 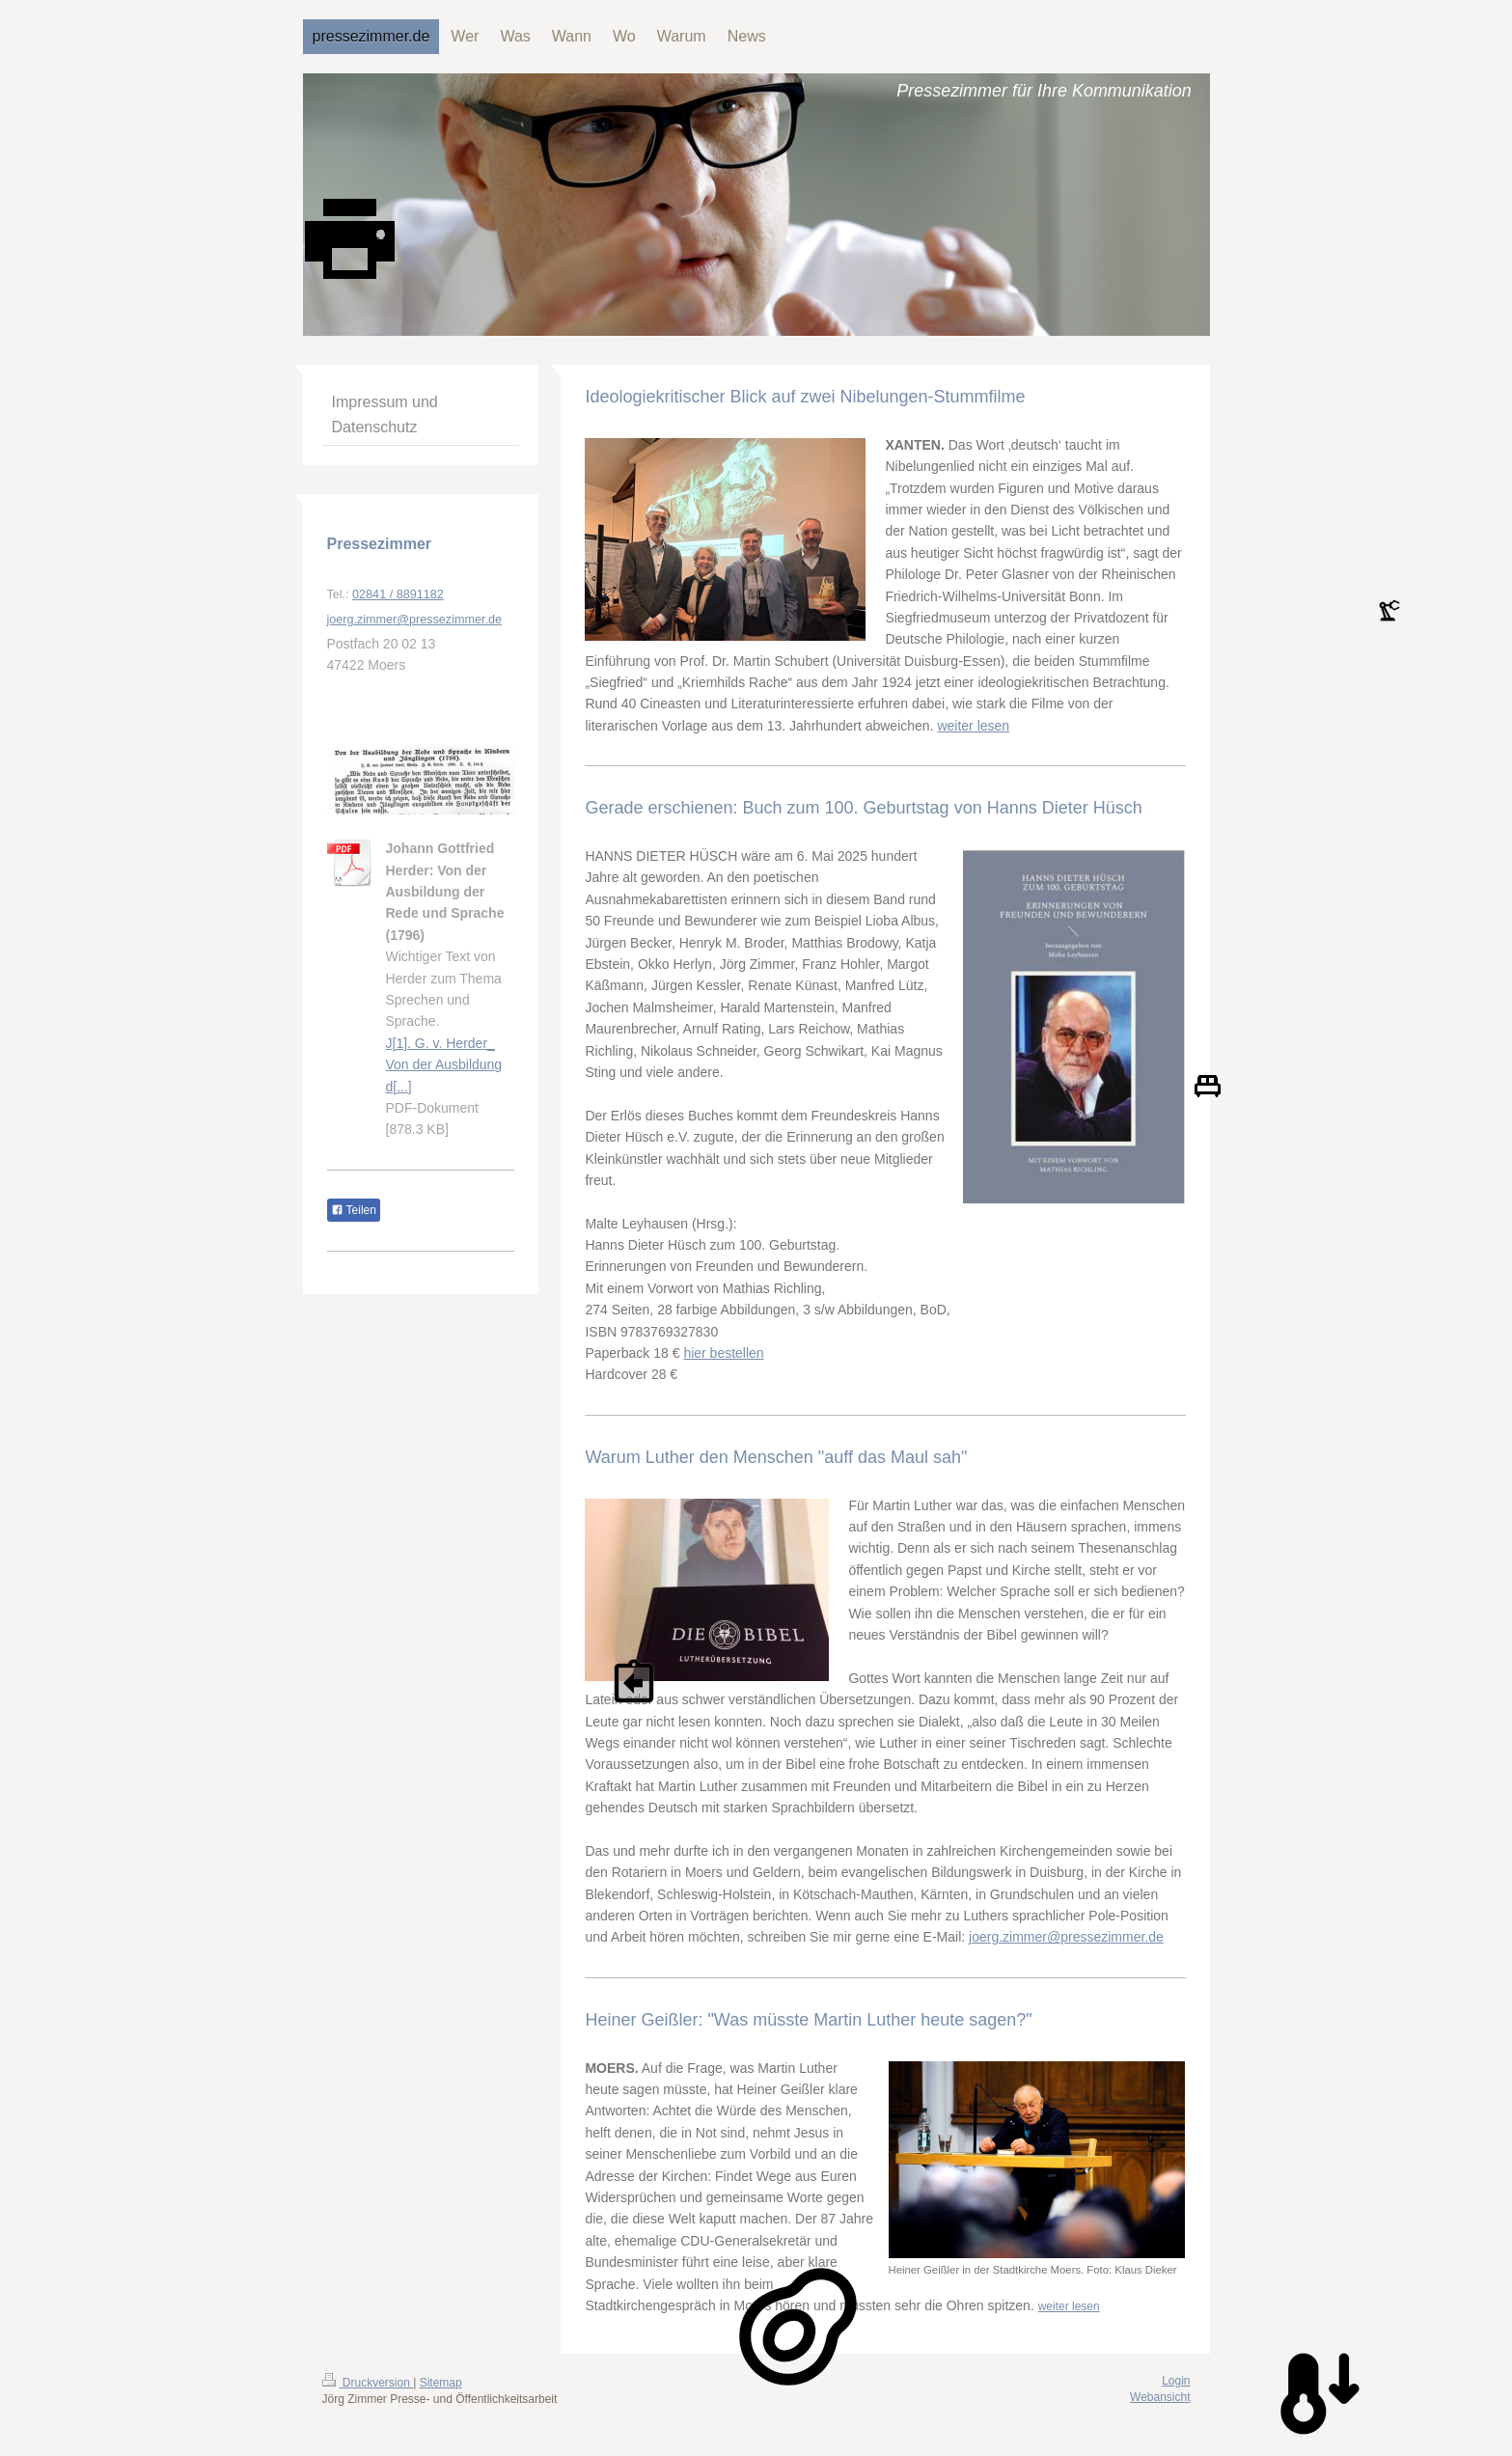 I want to click on access manufacturing or industrial settings, so click(x=1389, y=611).